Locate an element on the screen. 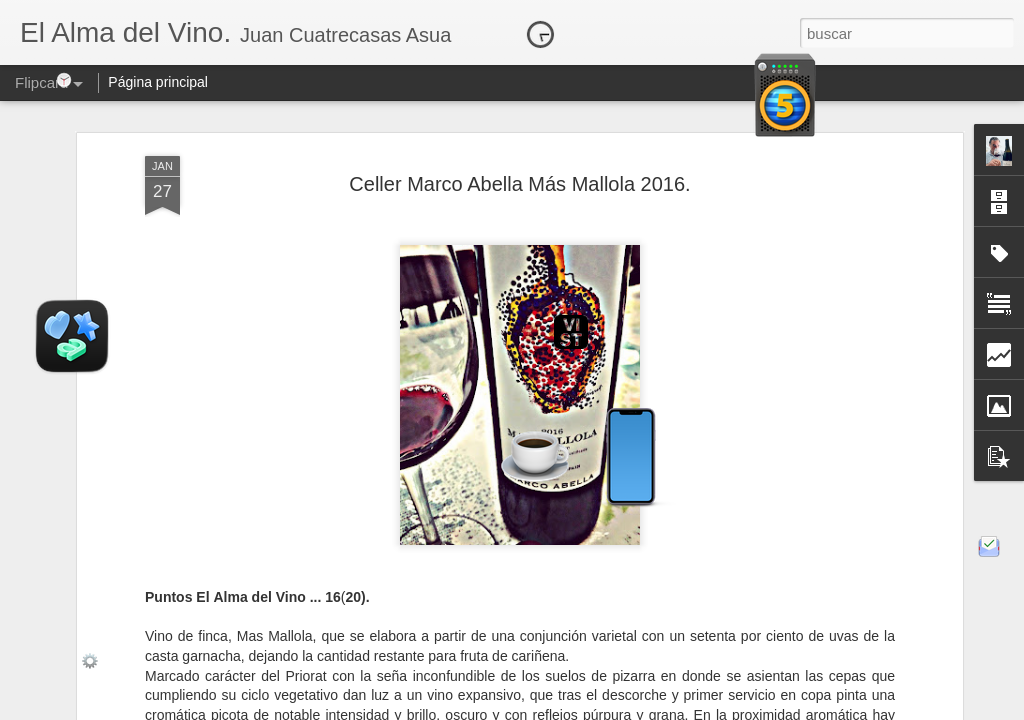  access RAID 5 storage configuration is located at coordinates (785, 95).